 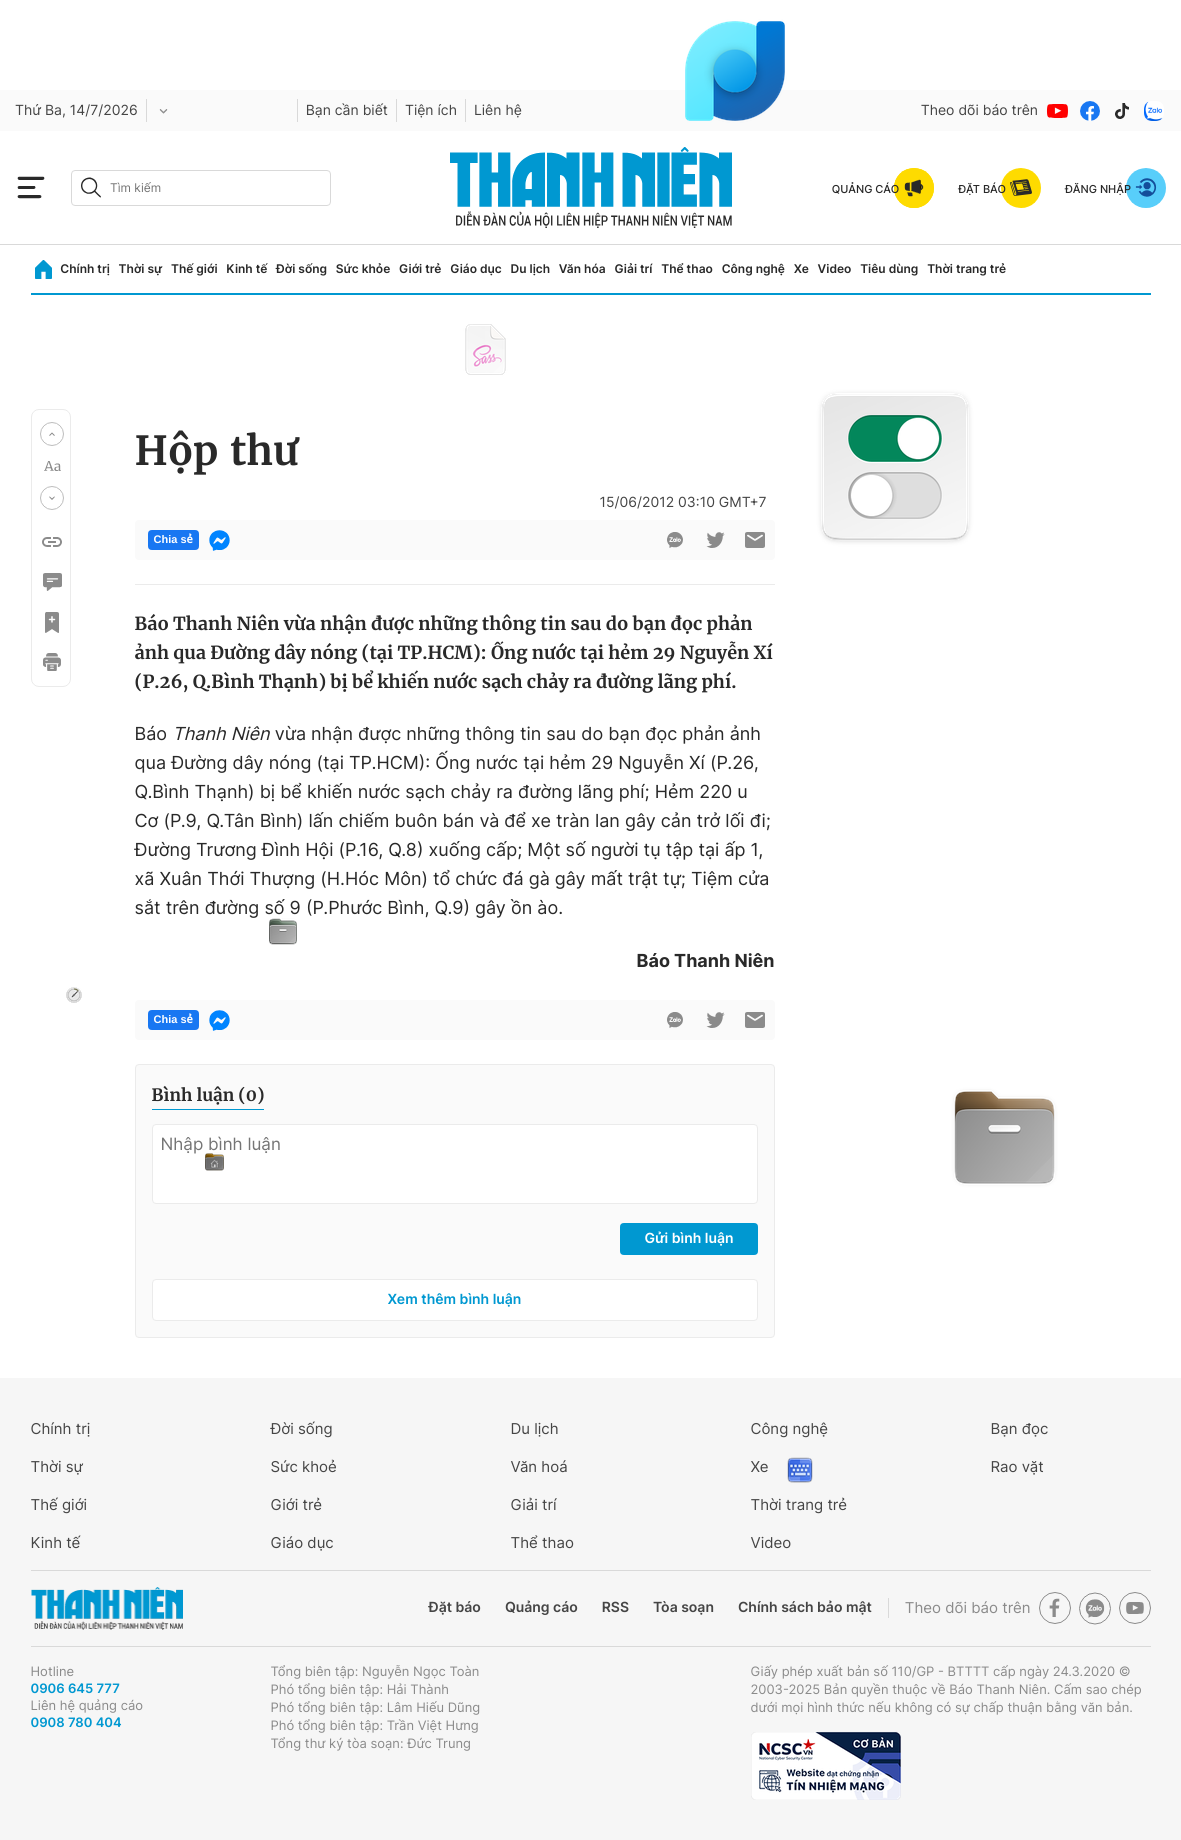 What do you see at coordinates (735, 71) in the screenshot?
I see `open the TalentOnboard application` at bounding box center [735, 71].